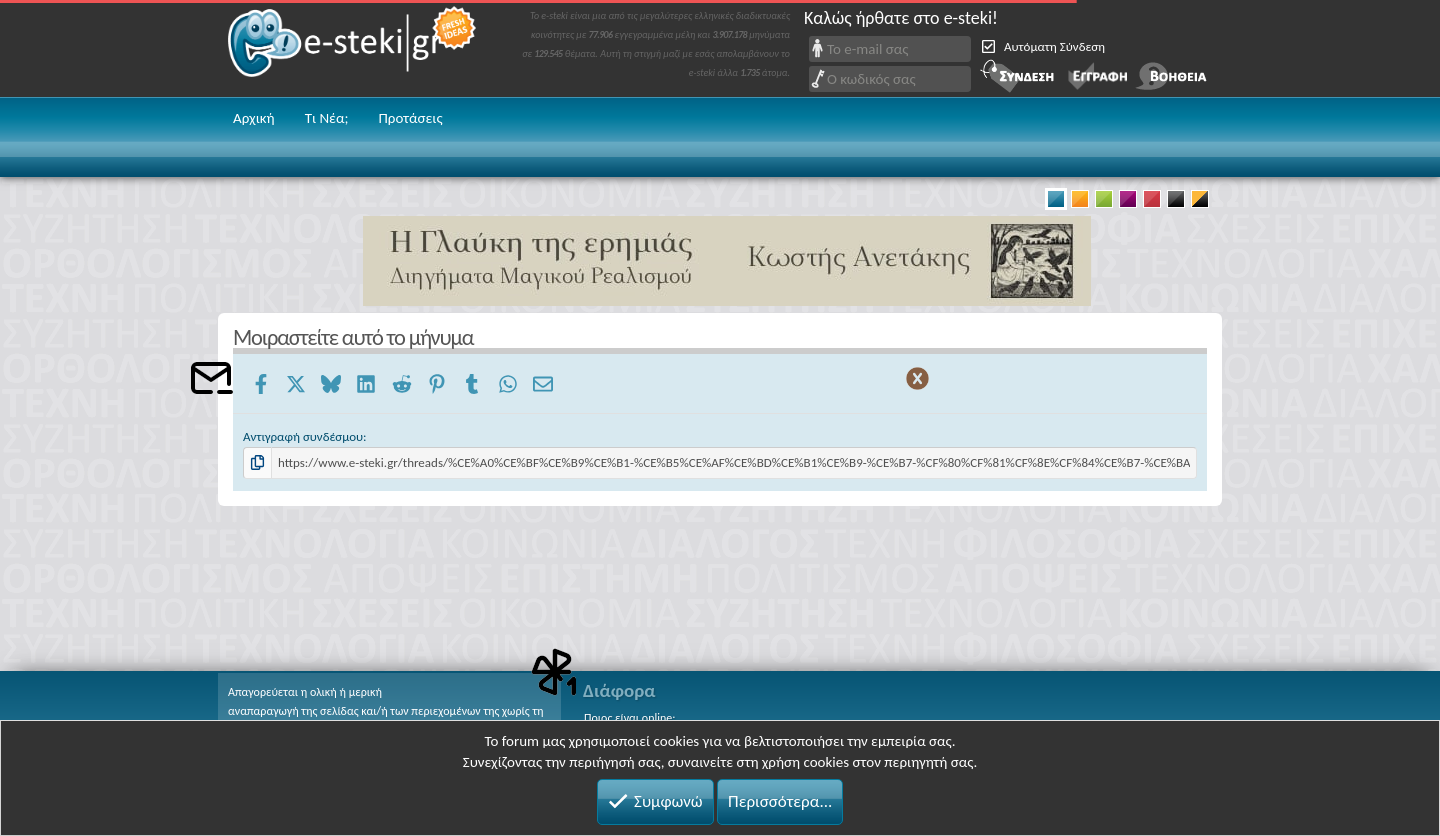 Image resolution: width=1440 pixels, height=836 pixels. I want to click on adjust car ventilation fan to setting 1, so click(555, 672).